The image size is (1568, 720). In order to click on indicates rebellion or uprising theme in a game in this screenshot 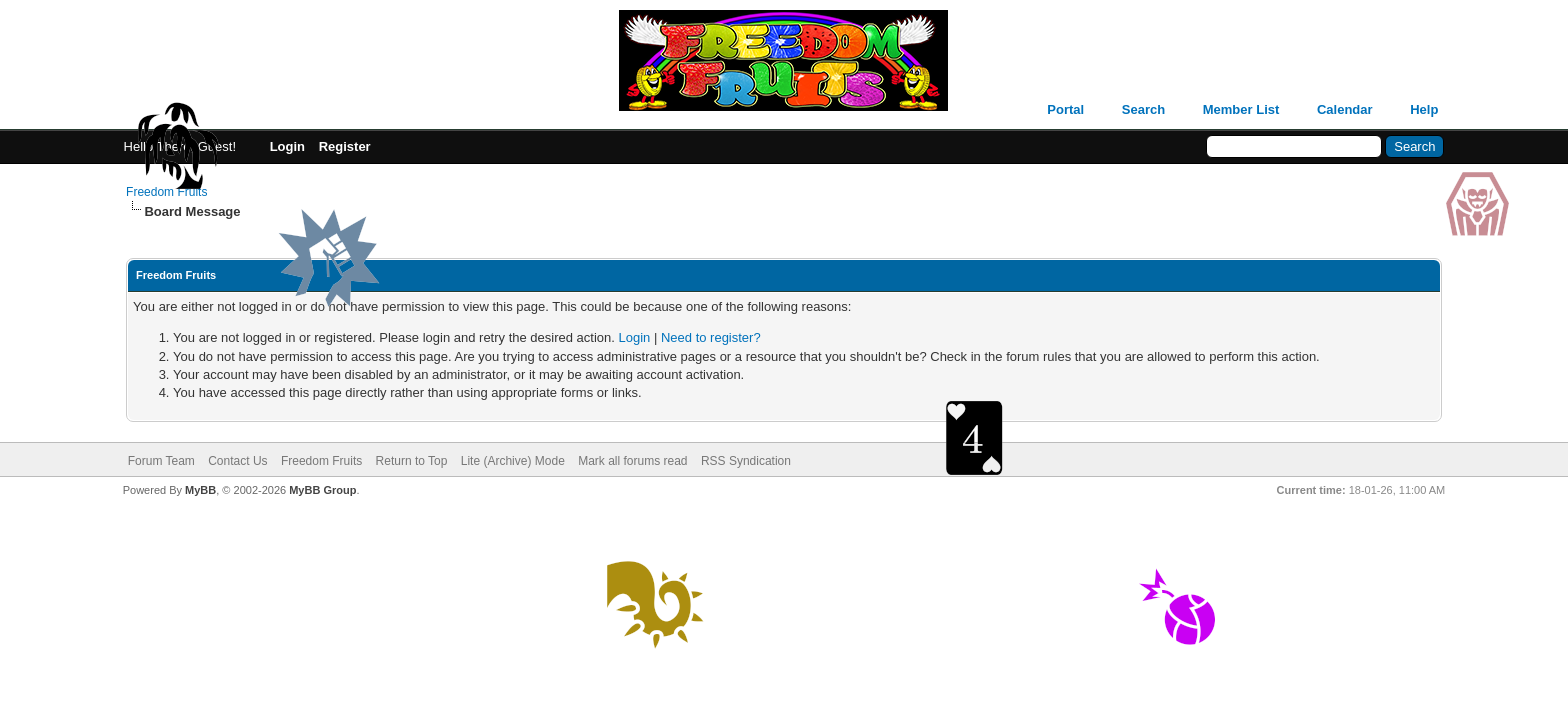, I will do `click(329, 258)`.